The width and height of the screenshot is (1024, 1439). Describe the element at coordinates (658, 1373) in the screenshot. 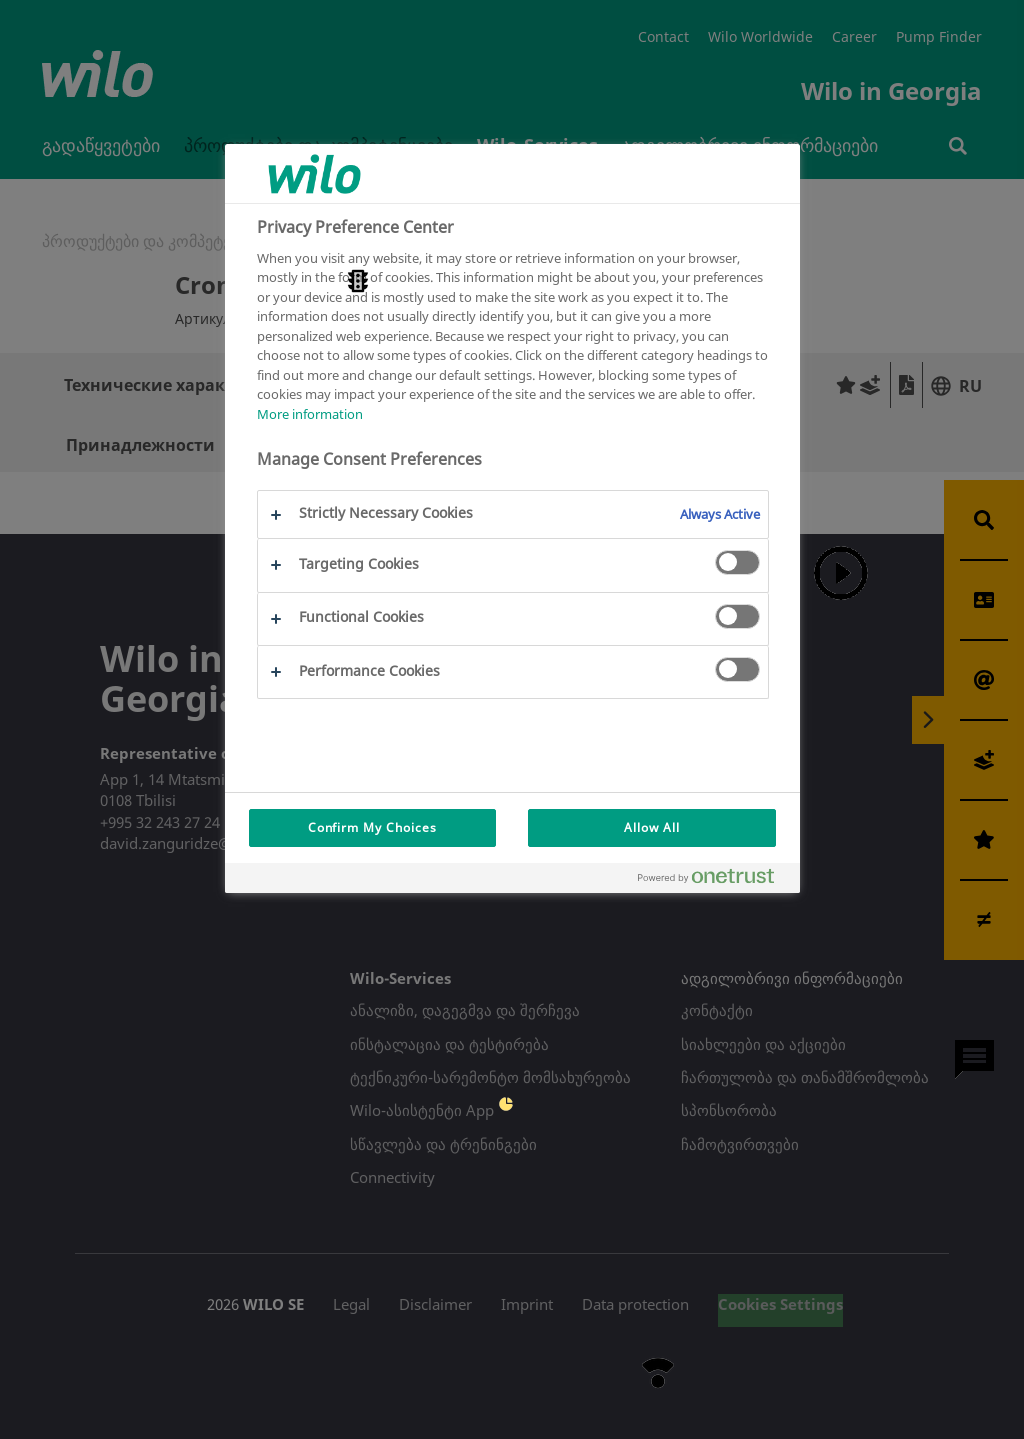

I see `calibrate your device's compass` at that location.